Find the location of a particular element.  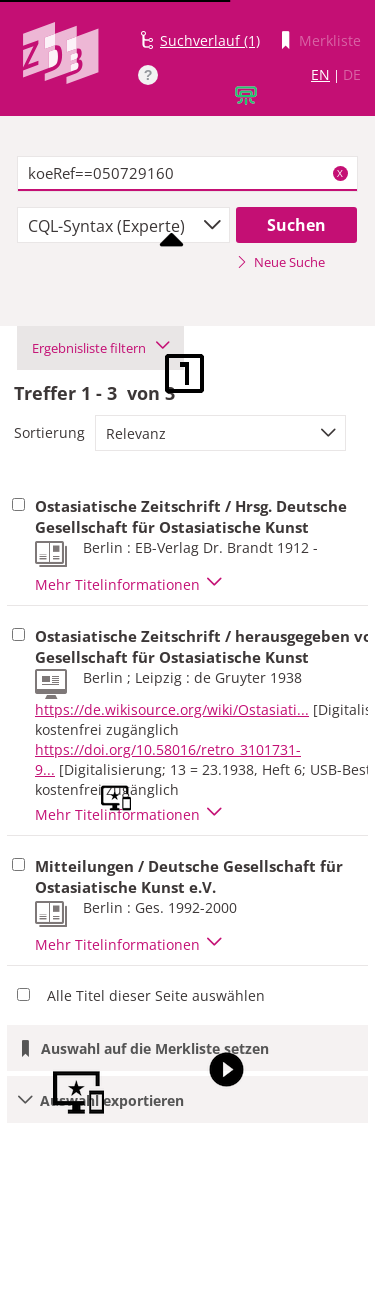

play media or video content is located at coordinates (226, 1069).